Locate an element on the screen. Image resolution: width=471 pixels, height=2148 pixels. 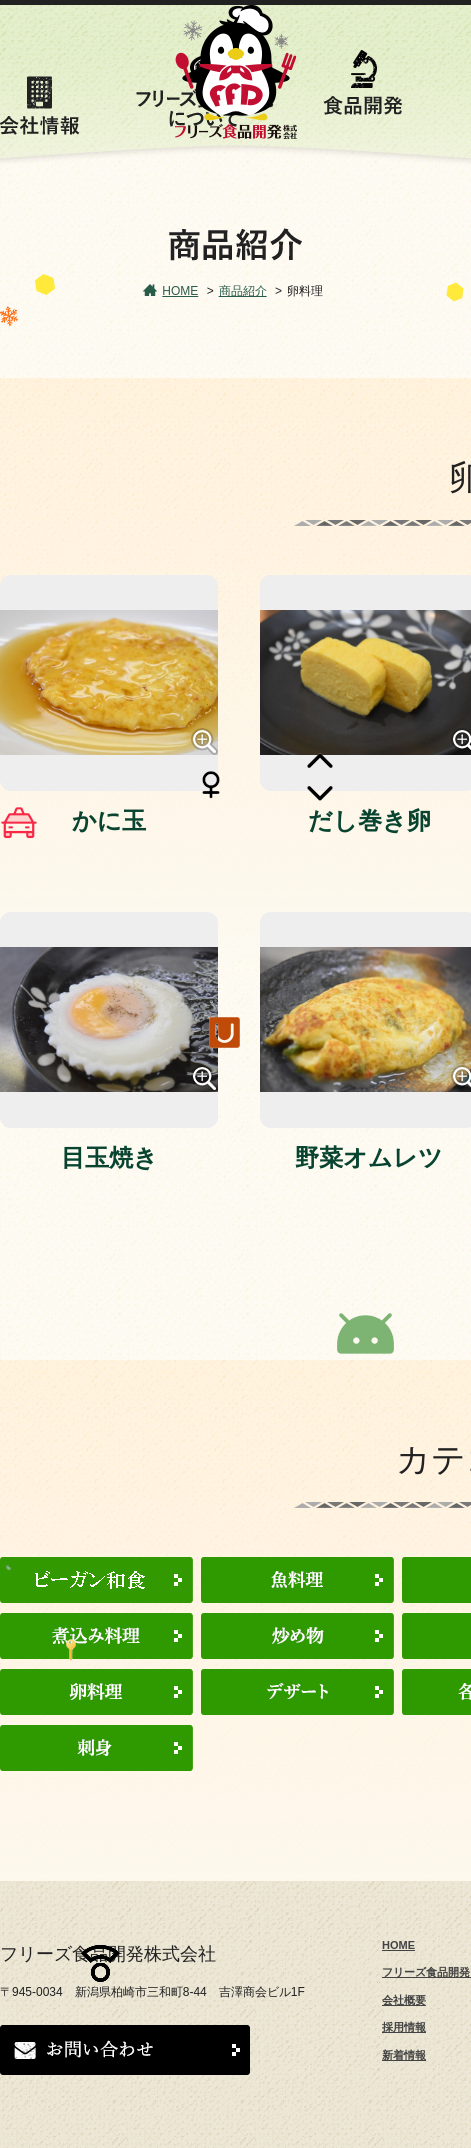
select femme gender identity is located at coordinates (211, 784).